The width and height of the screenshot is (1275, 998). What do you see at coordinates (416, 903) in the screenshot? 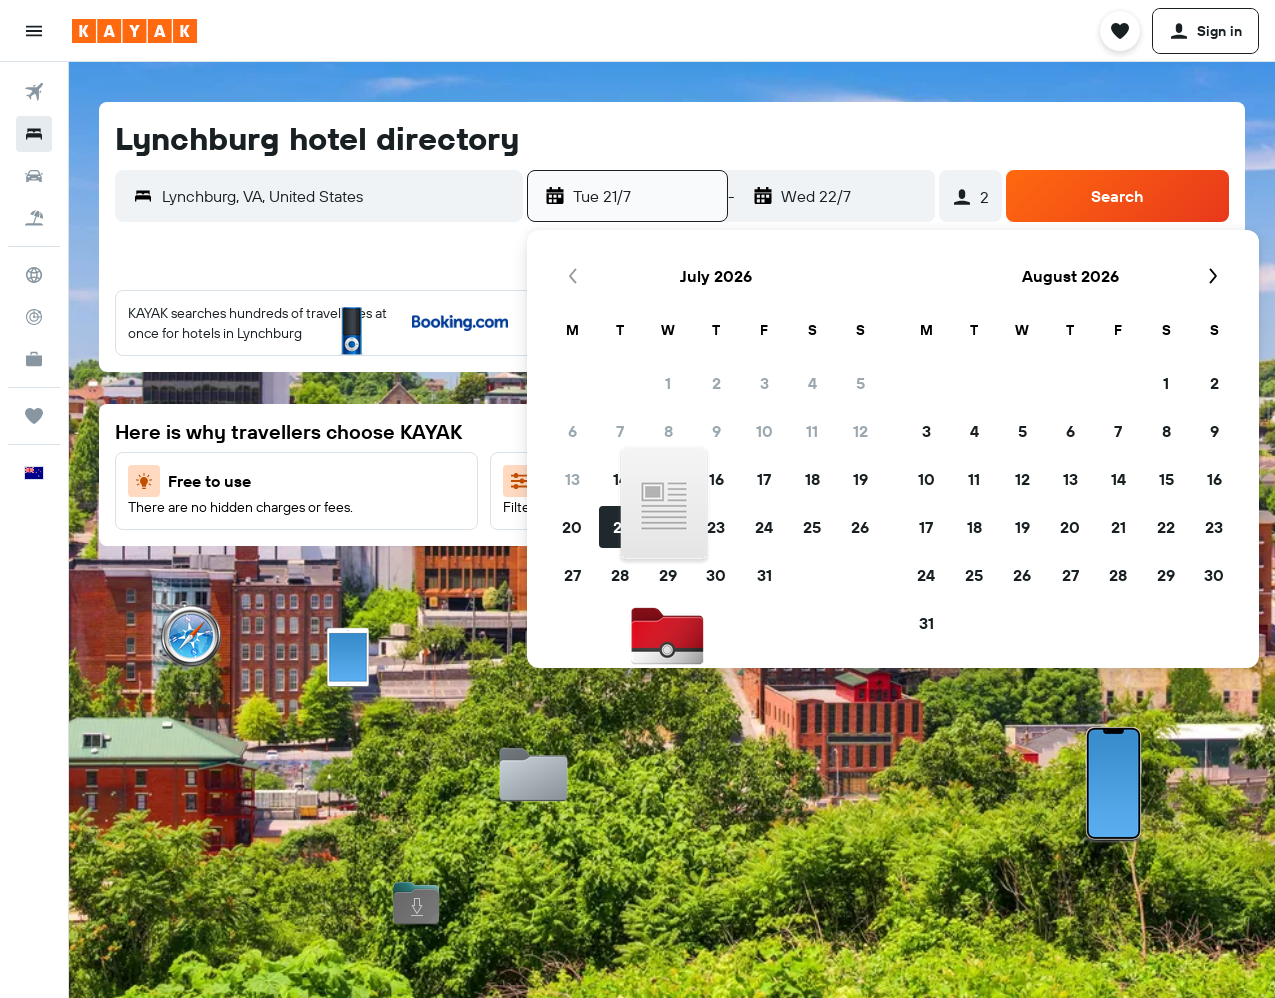
I see `access your downloads folder` at bounding box center [416, 903].